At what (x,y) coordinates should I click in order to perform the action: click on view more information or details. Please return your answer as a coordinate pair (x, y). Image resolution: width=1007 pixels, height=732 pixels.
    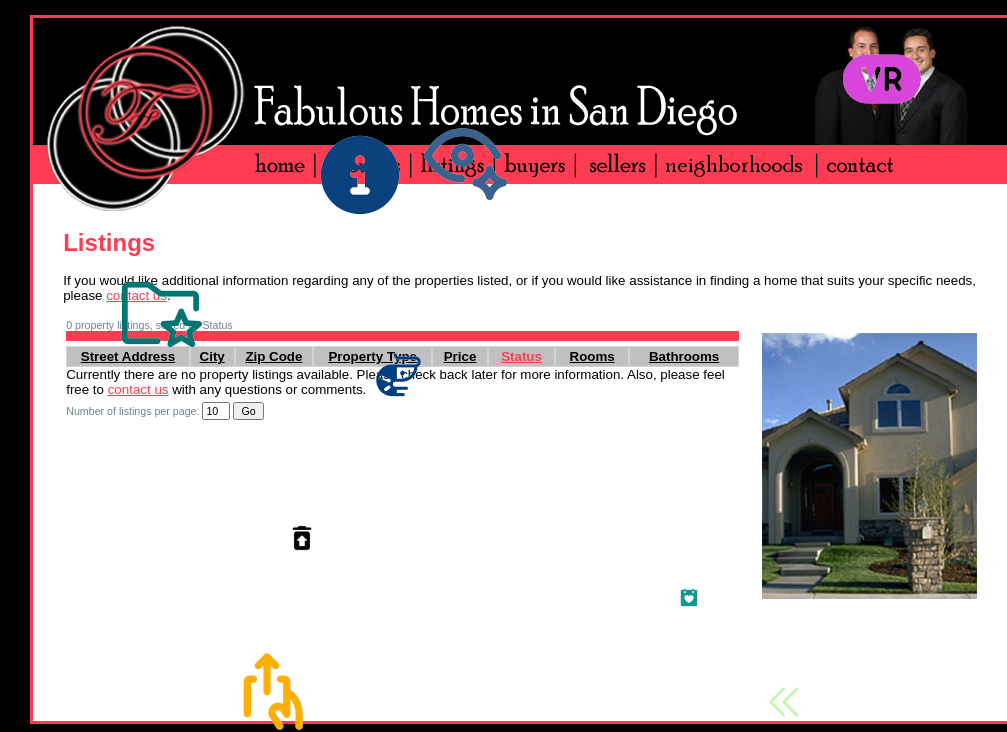
    Looking at the image, I should click on (360, 175).